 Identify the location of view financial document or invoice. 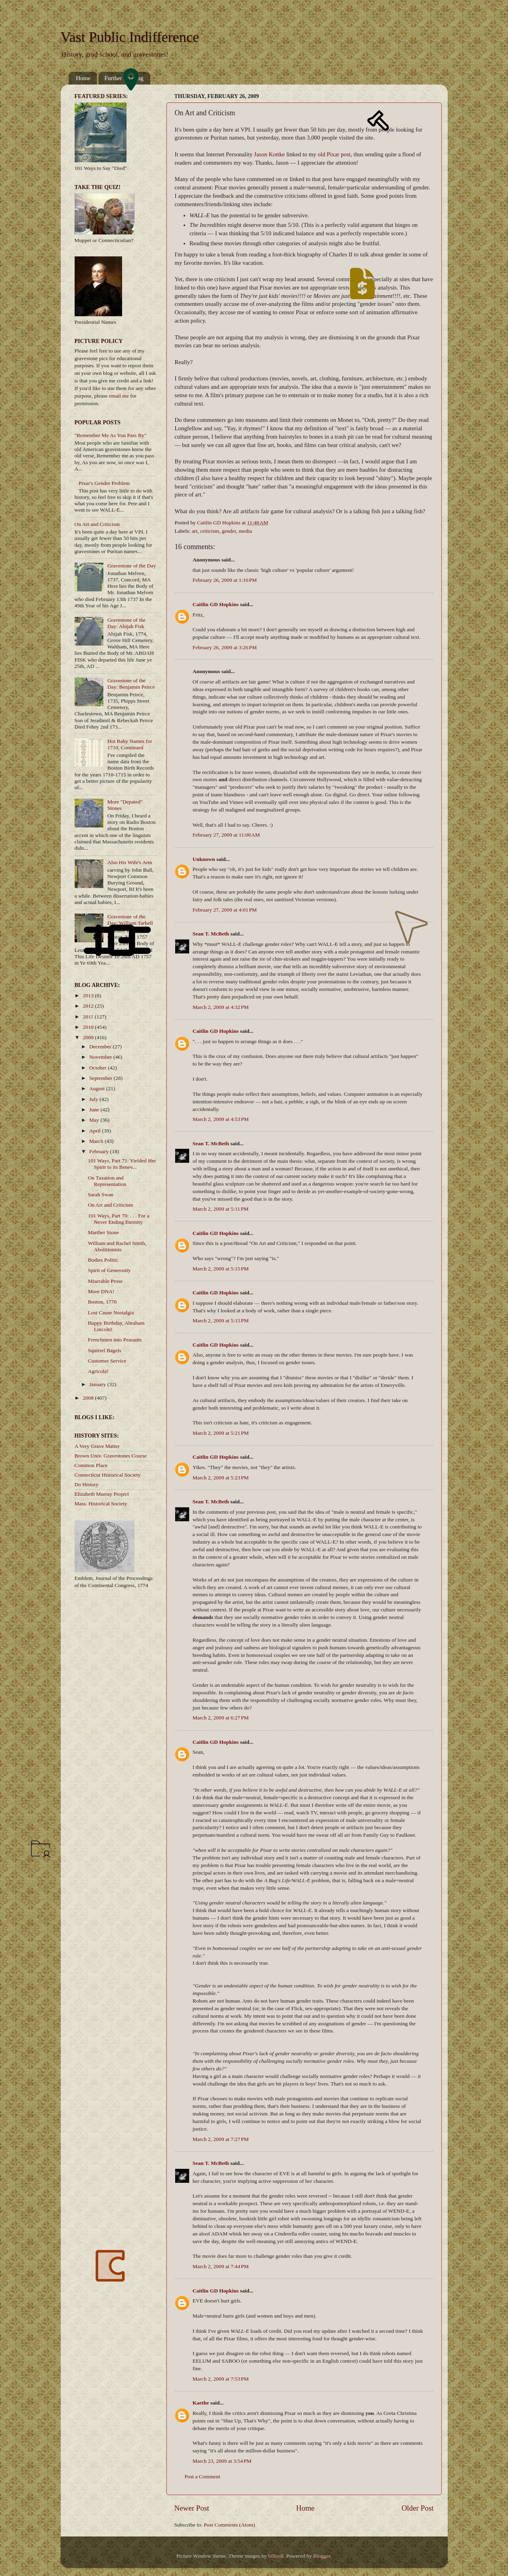
(362, 284).